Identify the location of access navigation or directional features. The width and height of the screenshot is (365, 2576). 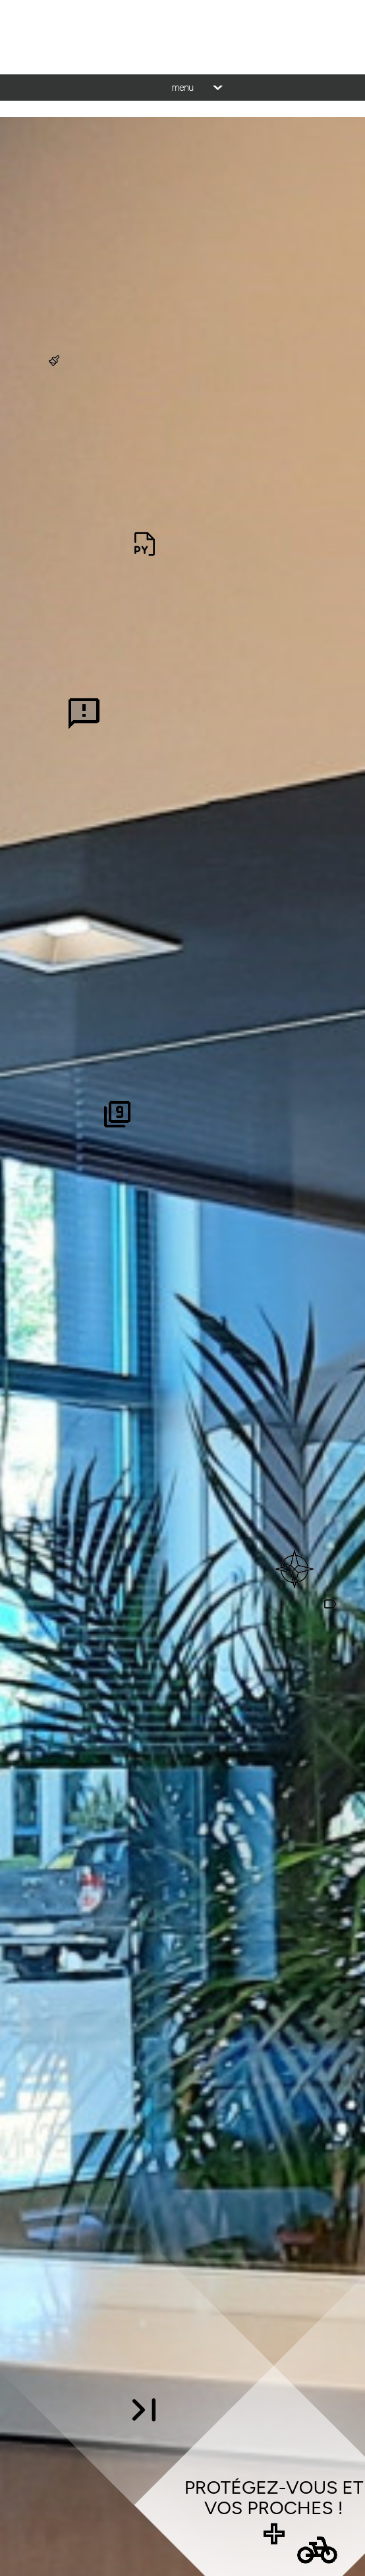
(295, 1569).